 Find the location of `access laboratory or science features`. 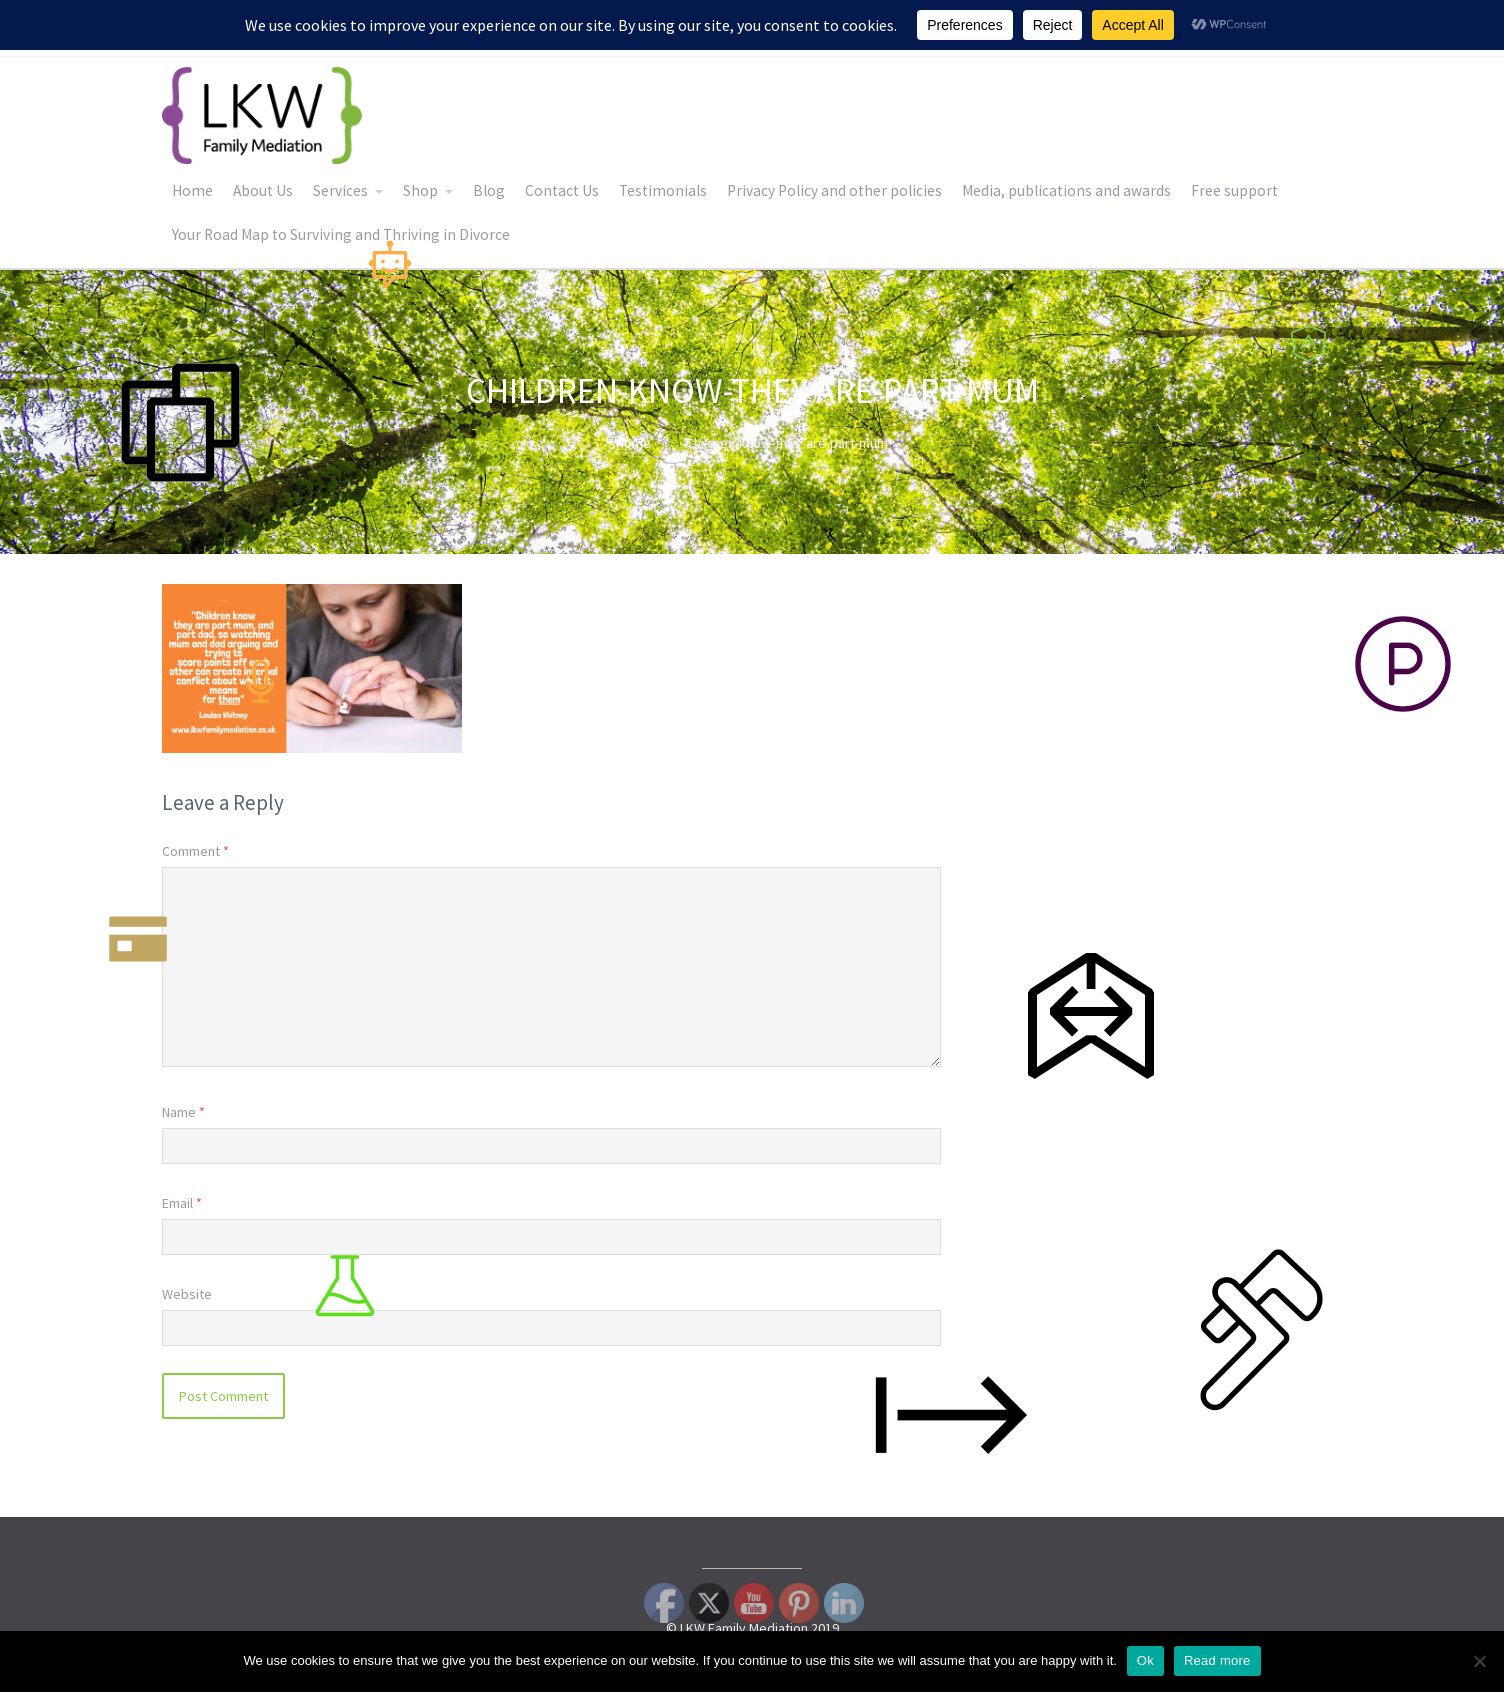

access laboratory or science features is located at coordinates (345, 1287).